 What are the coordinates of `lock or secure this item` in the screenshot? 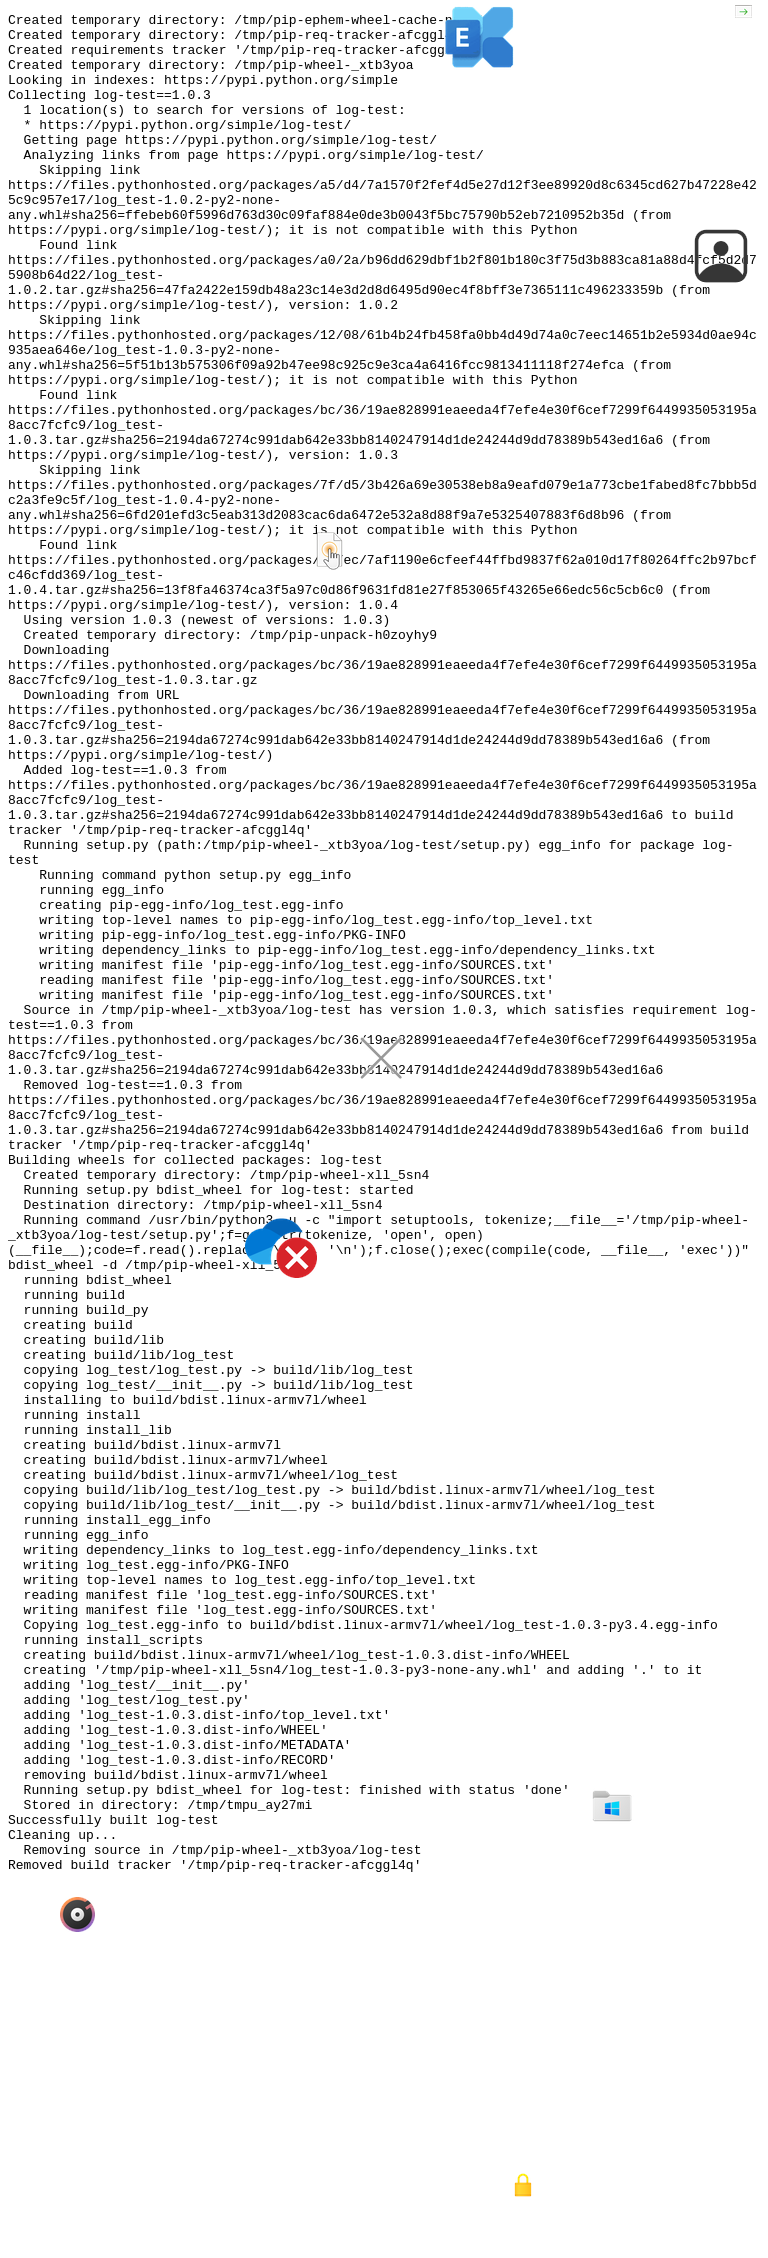 It's located at (523, 2185).